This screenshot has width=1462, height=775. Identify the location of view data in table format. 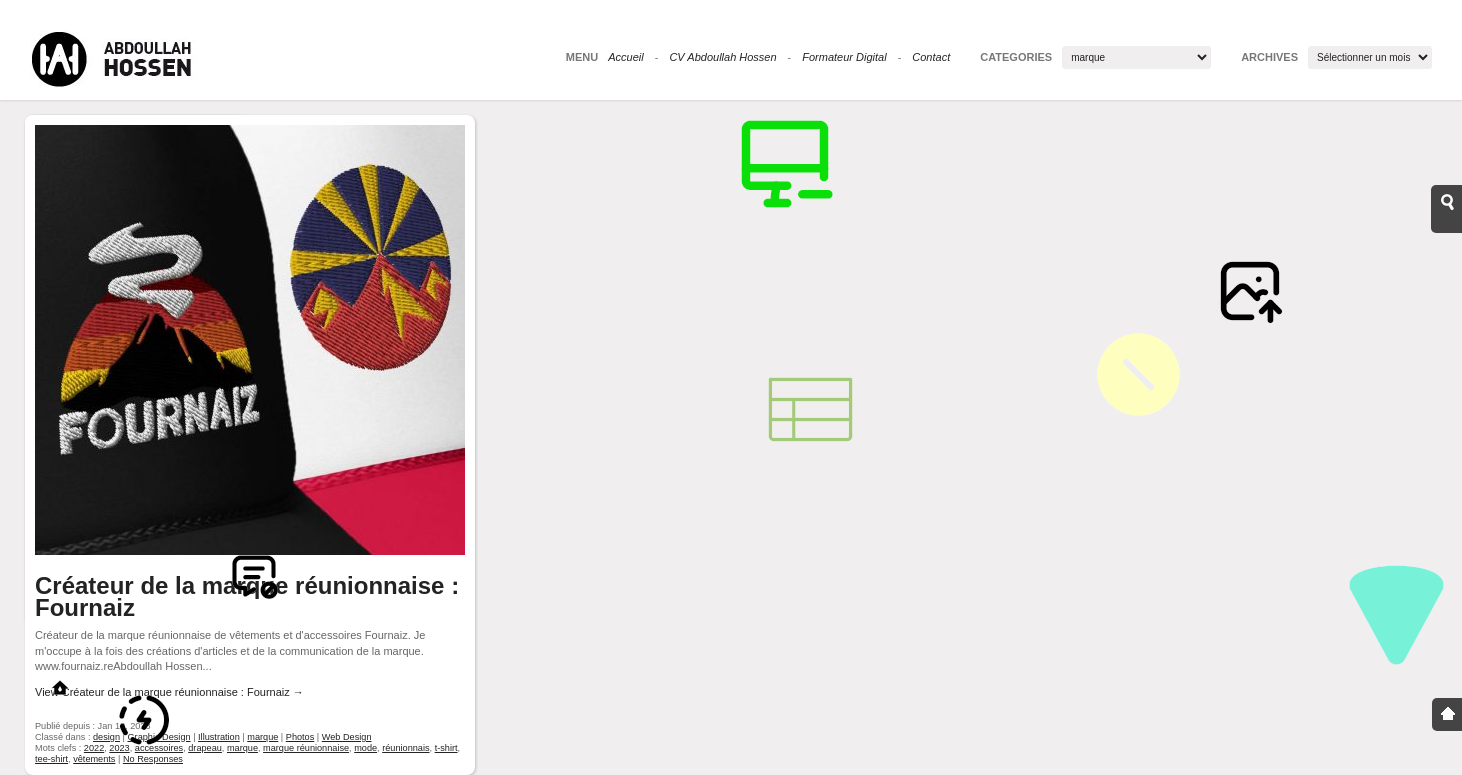
(810, 409).